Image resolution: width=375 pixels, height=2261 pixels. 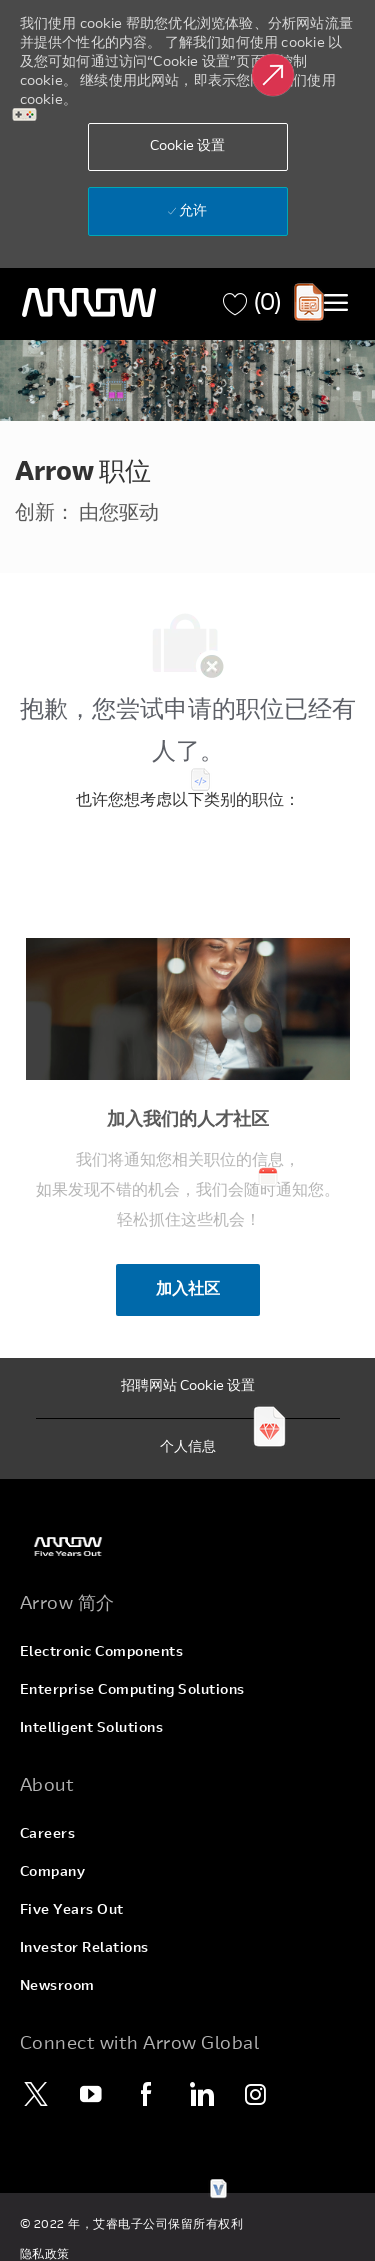 I want to click on an HTML document or webpage file, so click(x=200, y=779).